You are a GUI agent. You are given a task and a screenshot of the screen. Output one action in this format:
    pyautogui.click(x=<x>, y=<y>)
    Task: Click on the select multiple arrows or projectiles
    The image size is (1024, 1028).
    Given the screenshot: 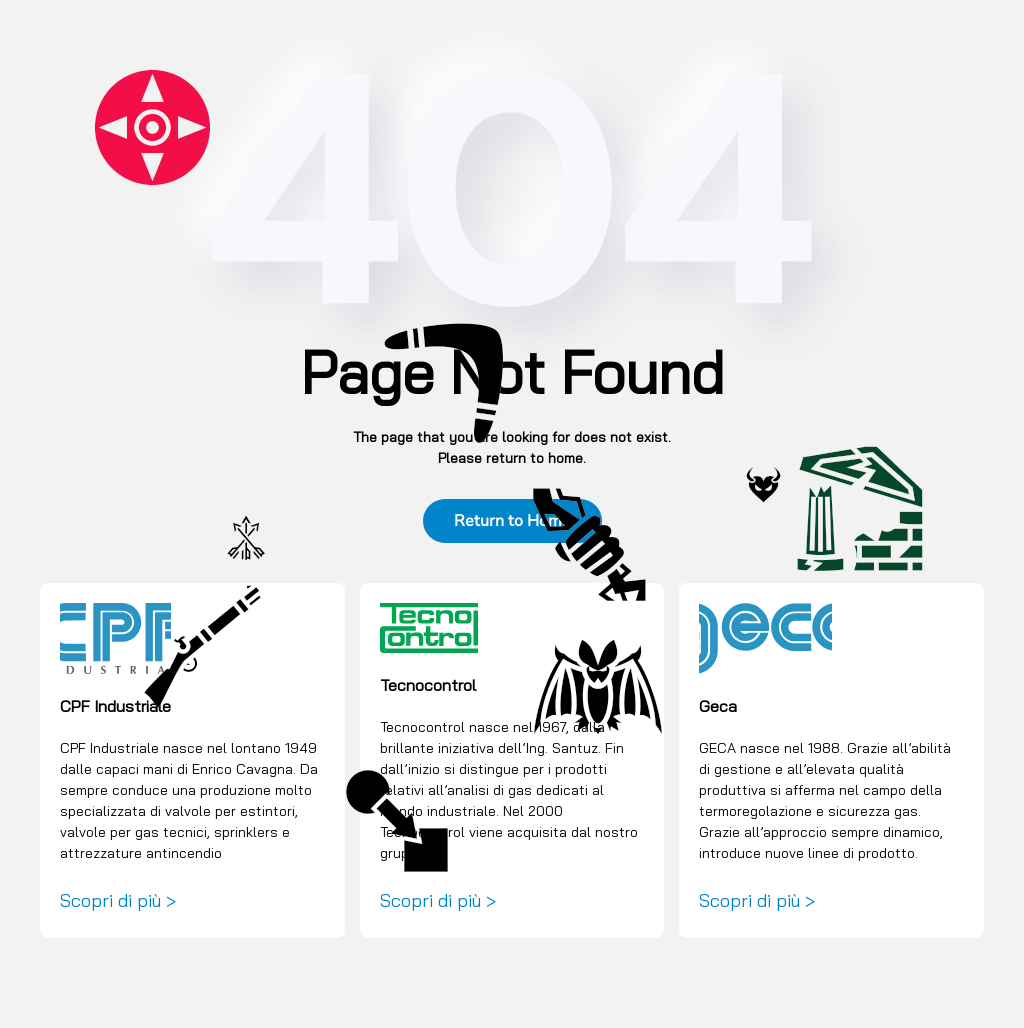 What is the action you would take?
    pyautogui.click(x=246, y=538)
    